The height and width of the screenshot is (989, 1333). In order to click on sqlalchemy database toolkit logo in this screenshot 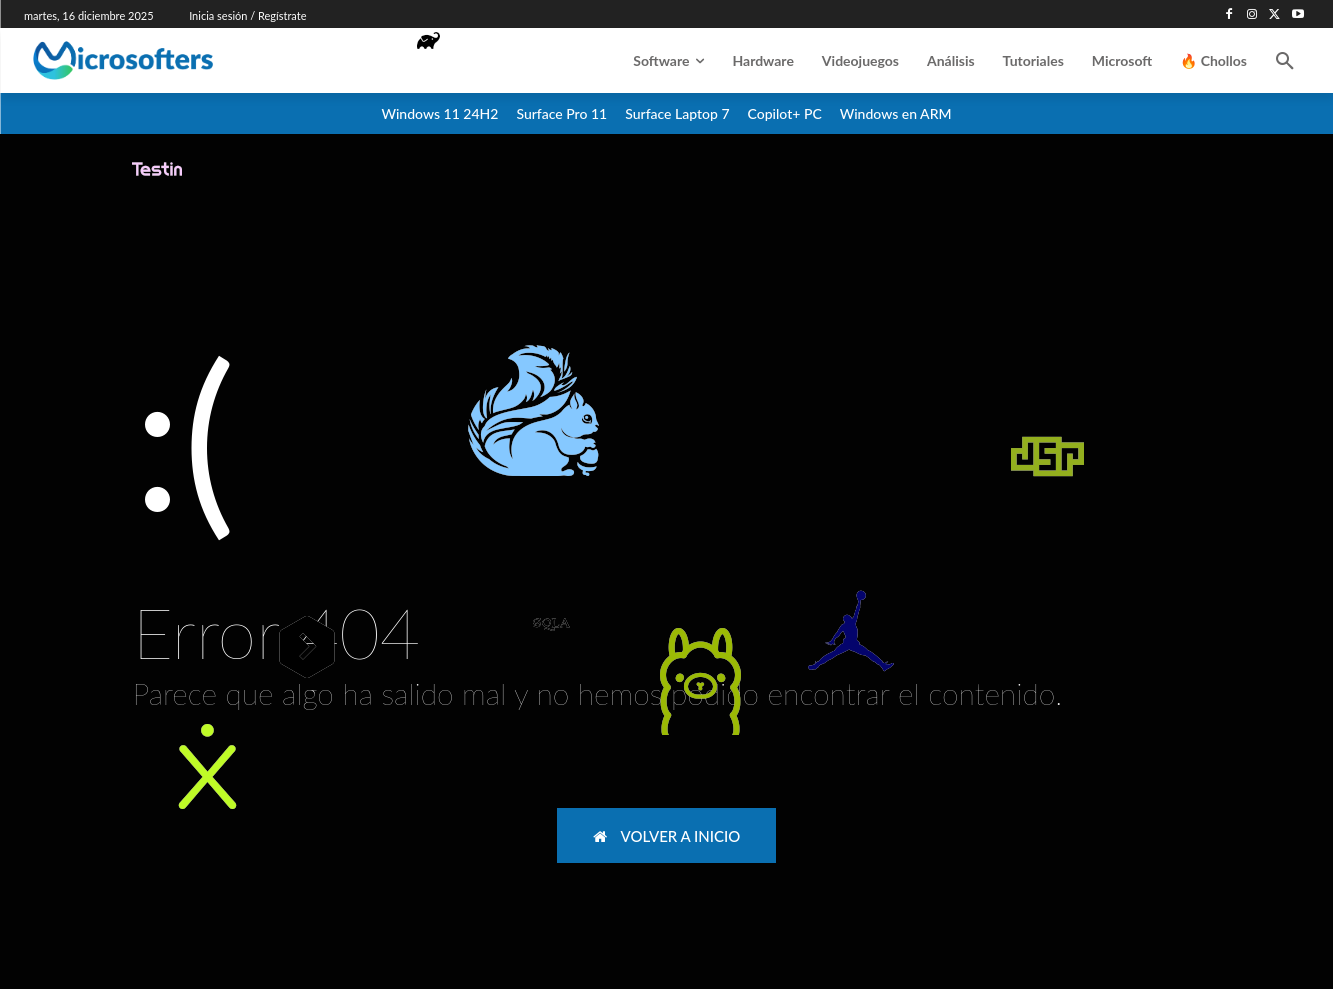, I will do `click(551, 624)`.